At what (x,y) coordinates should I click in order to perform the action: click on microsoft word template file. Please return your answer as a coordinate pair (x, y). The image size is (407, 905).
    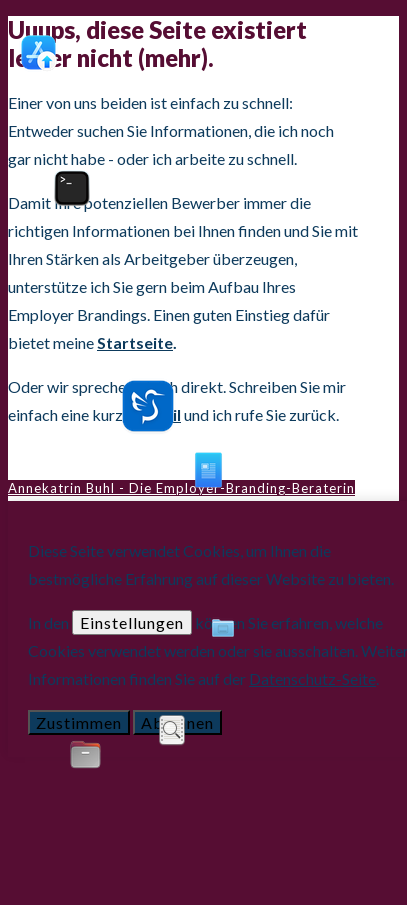
    Looking at the image, I should click on (208, 470).